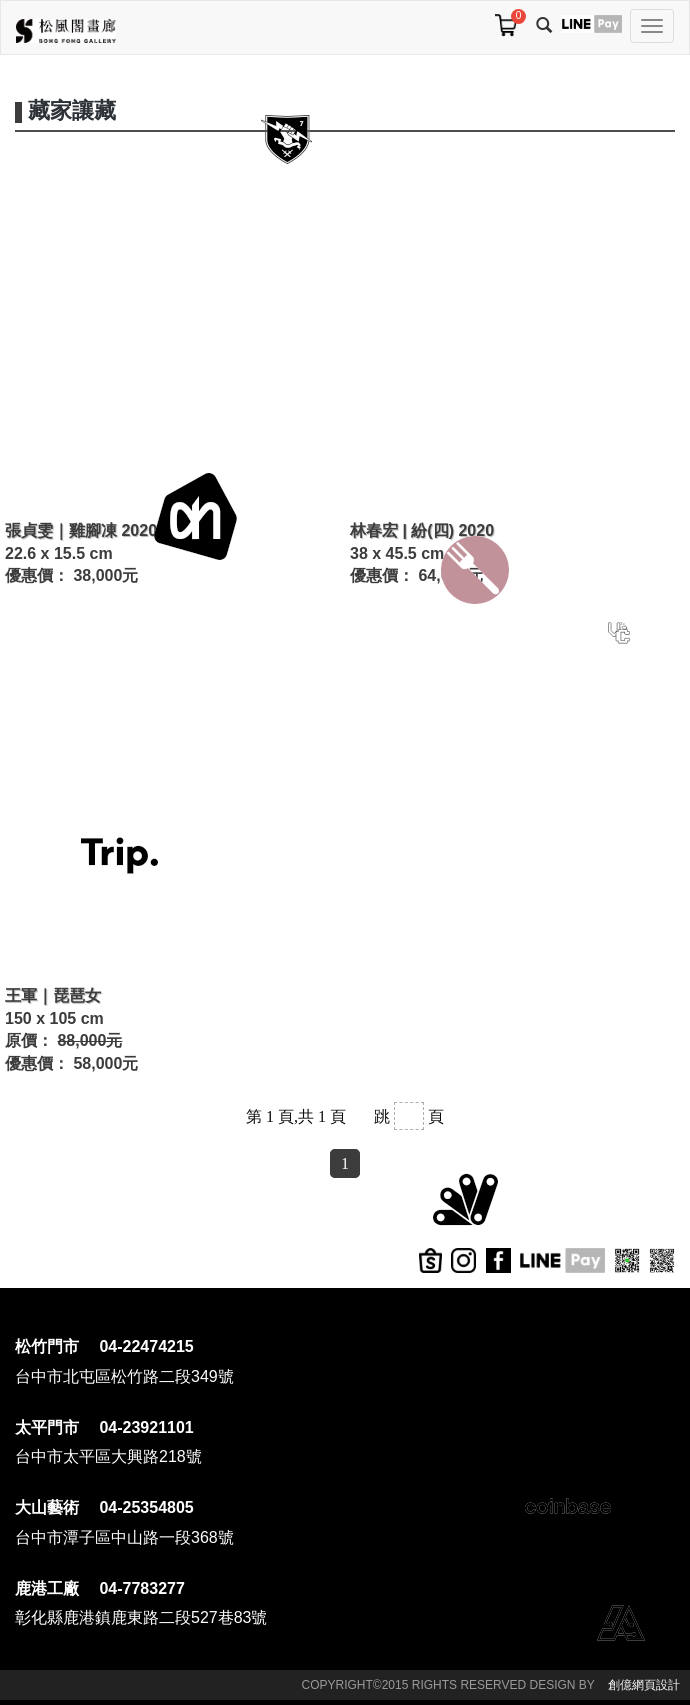 The image size is (690, 1705). What do you see at coordinates (465, 1199) in the screenshot?
I see `Google Apps Script logo` at bounding box center [465, 1199].